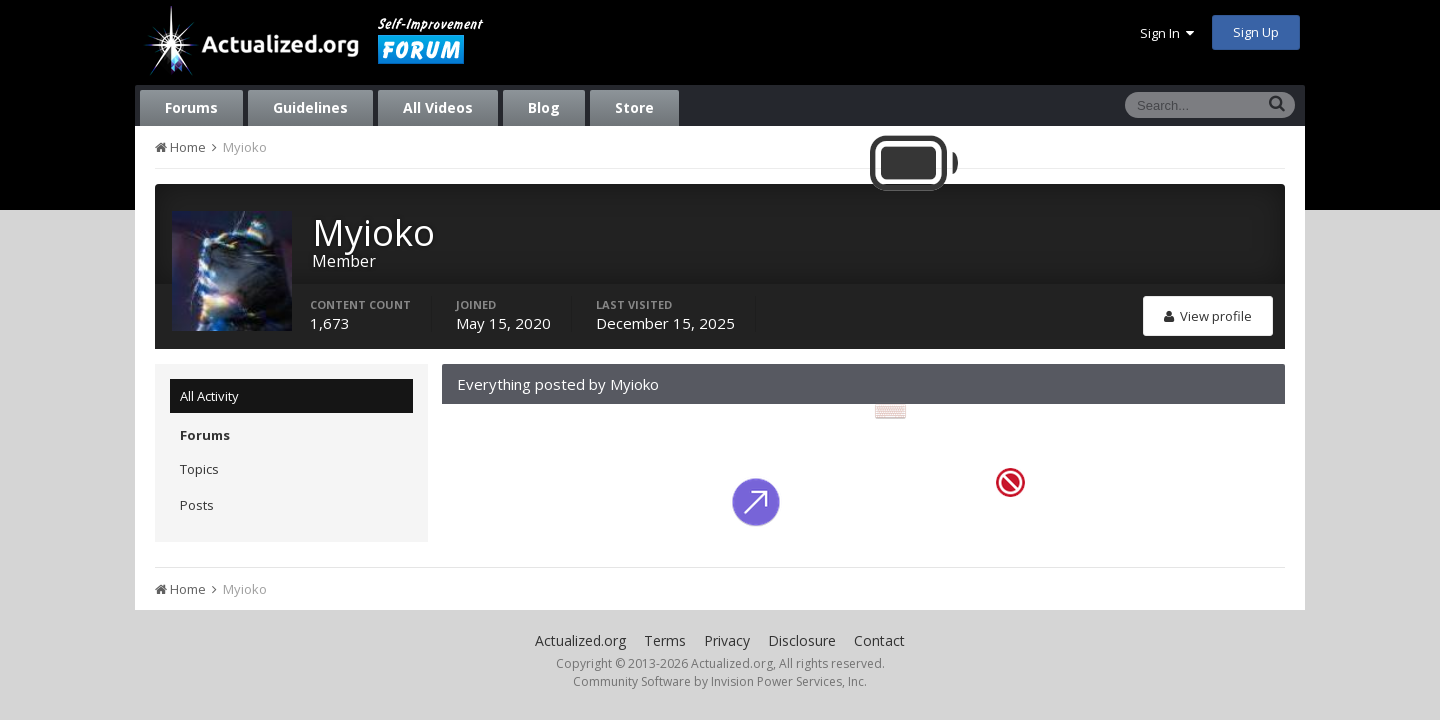 The image size is (1440, 720). I want to click on bluetooth keyboard connected, so click(890, 411).